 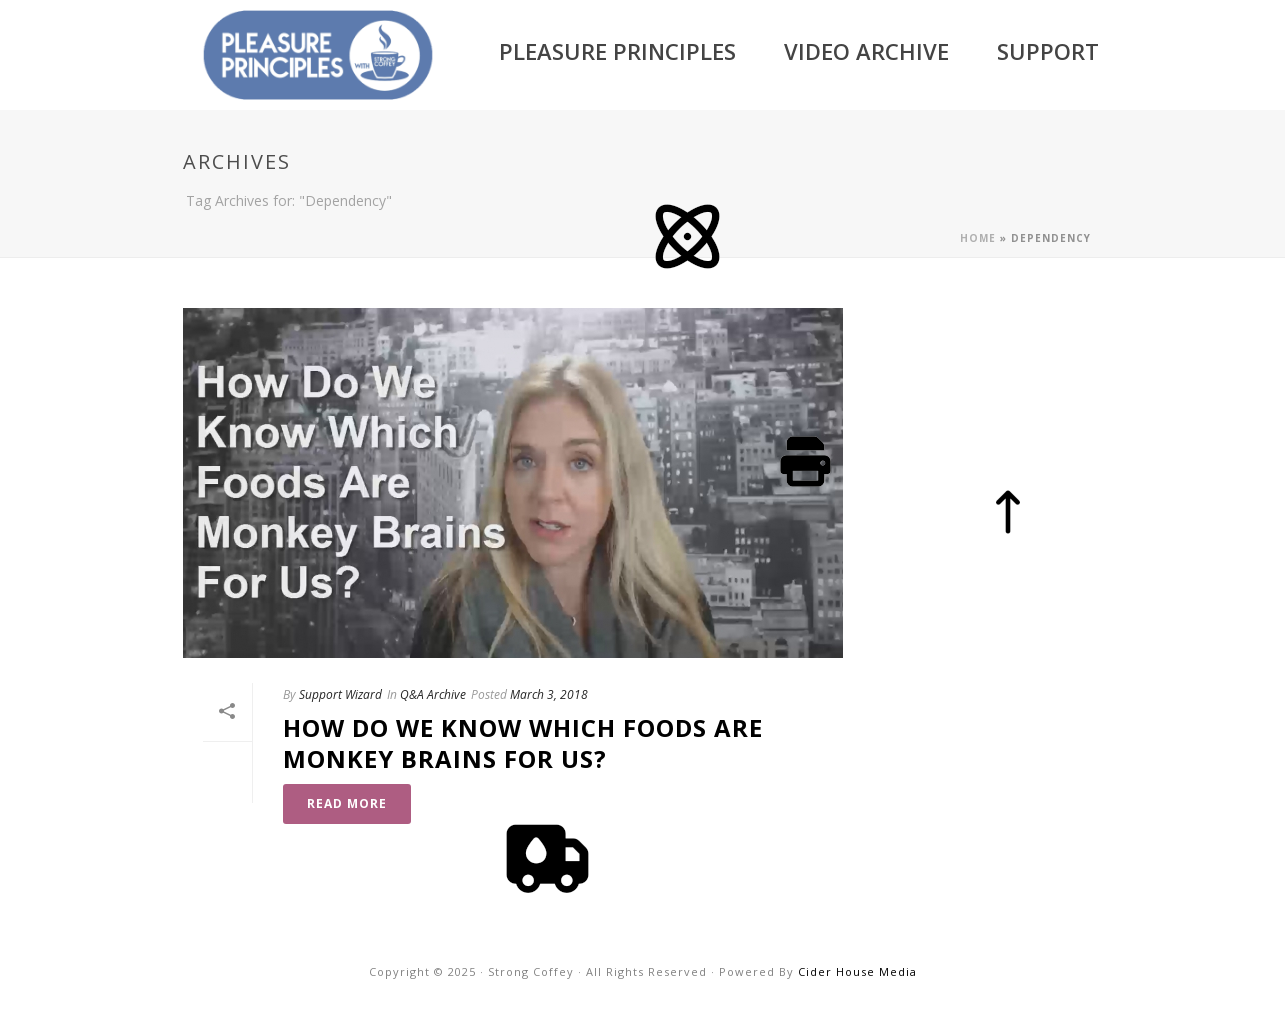 I want to click on scroll to top of page, so click(x=1008, y=512).